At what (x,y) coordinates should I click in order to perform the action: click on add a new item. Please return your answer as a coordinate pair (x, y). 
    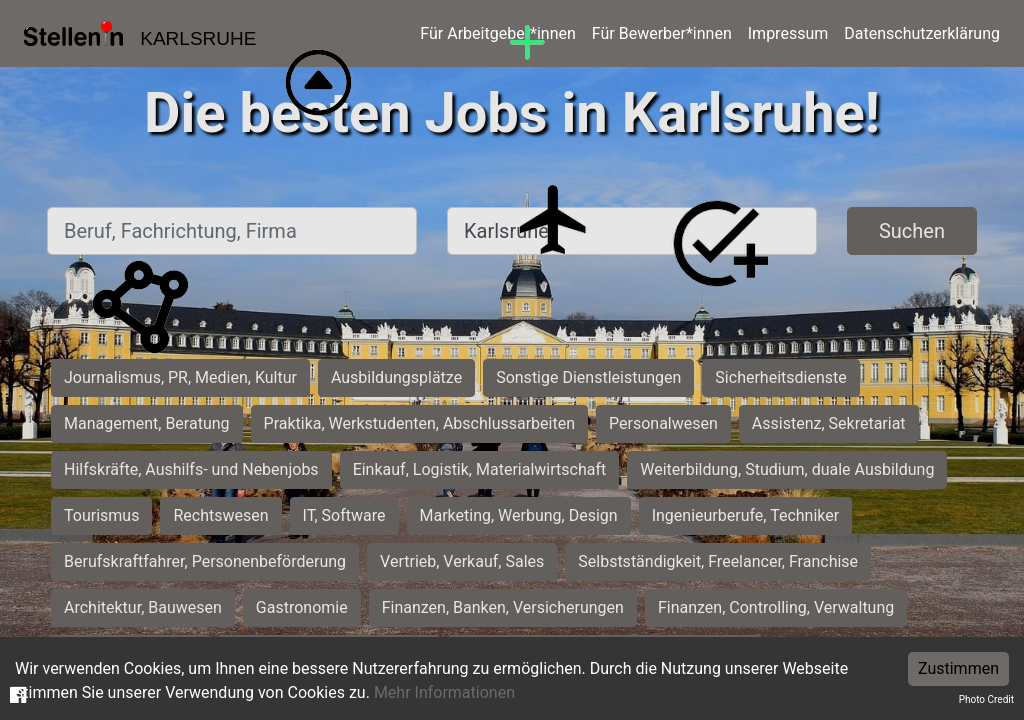
    Looking at the image, I should click on (528, 43).